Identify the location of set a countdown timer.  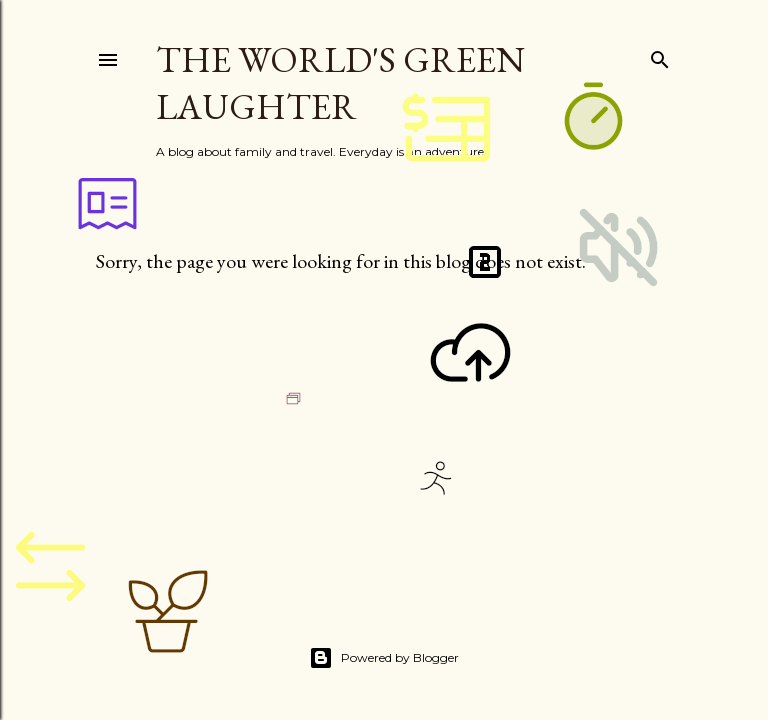
(593, 118).